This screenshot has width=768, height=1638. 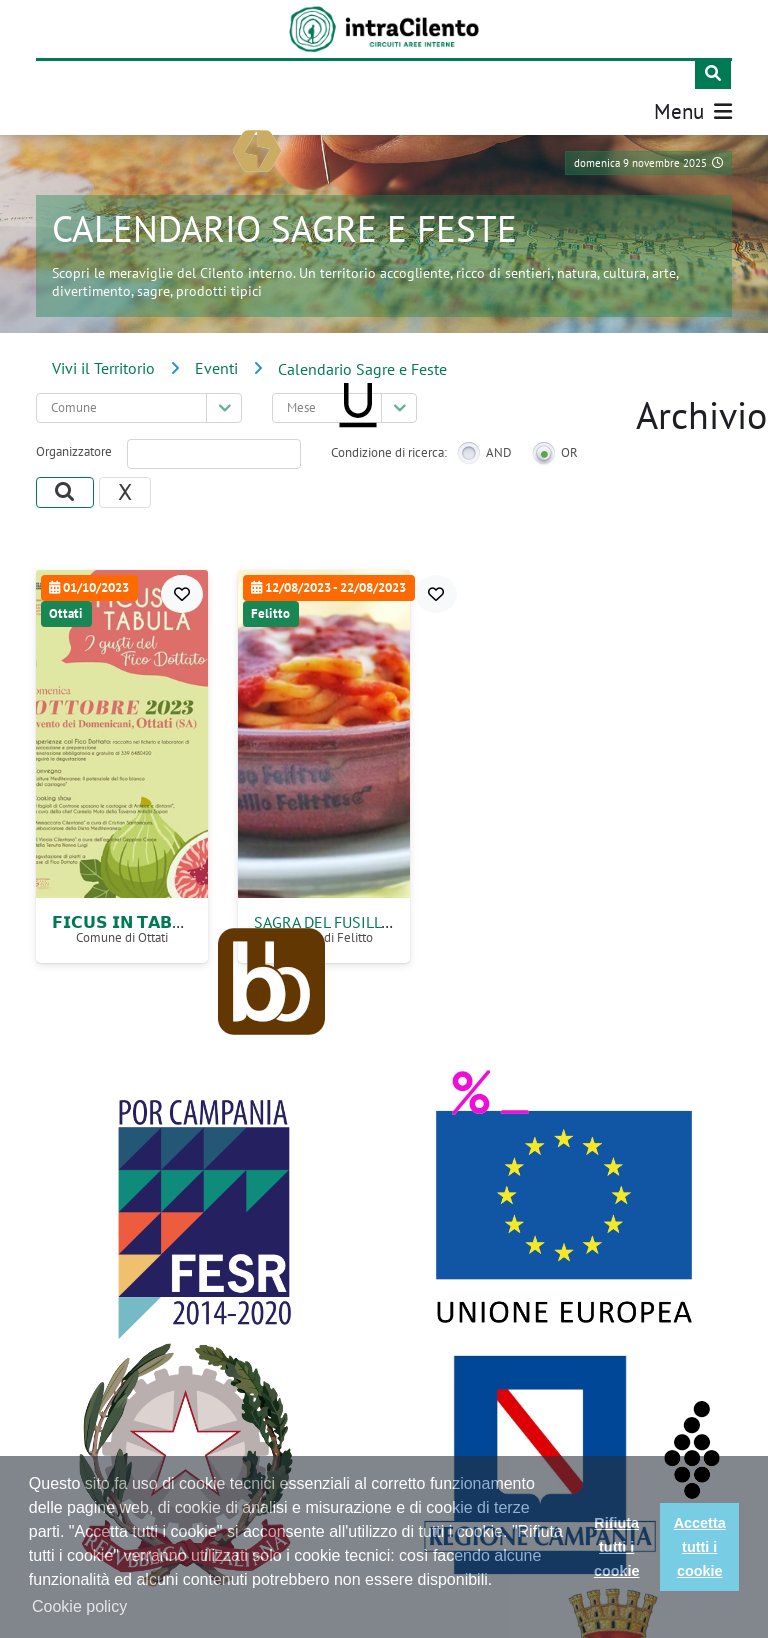 What do you see at coordinates (271, 981) in the screenshot?
I see `open the bigbasket grocery delivery app` at bounding box center [271, 981].